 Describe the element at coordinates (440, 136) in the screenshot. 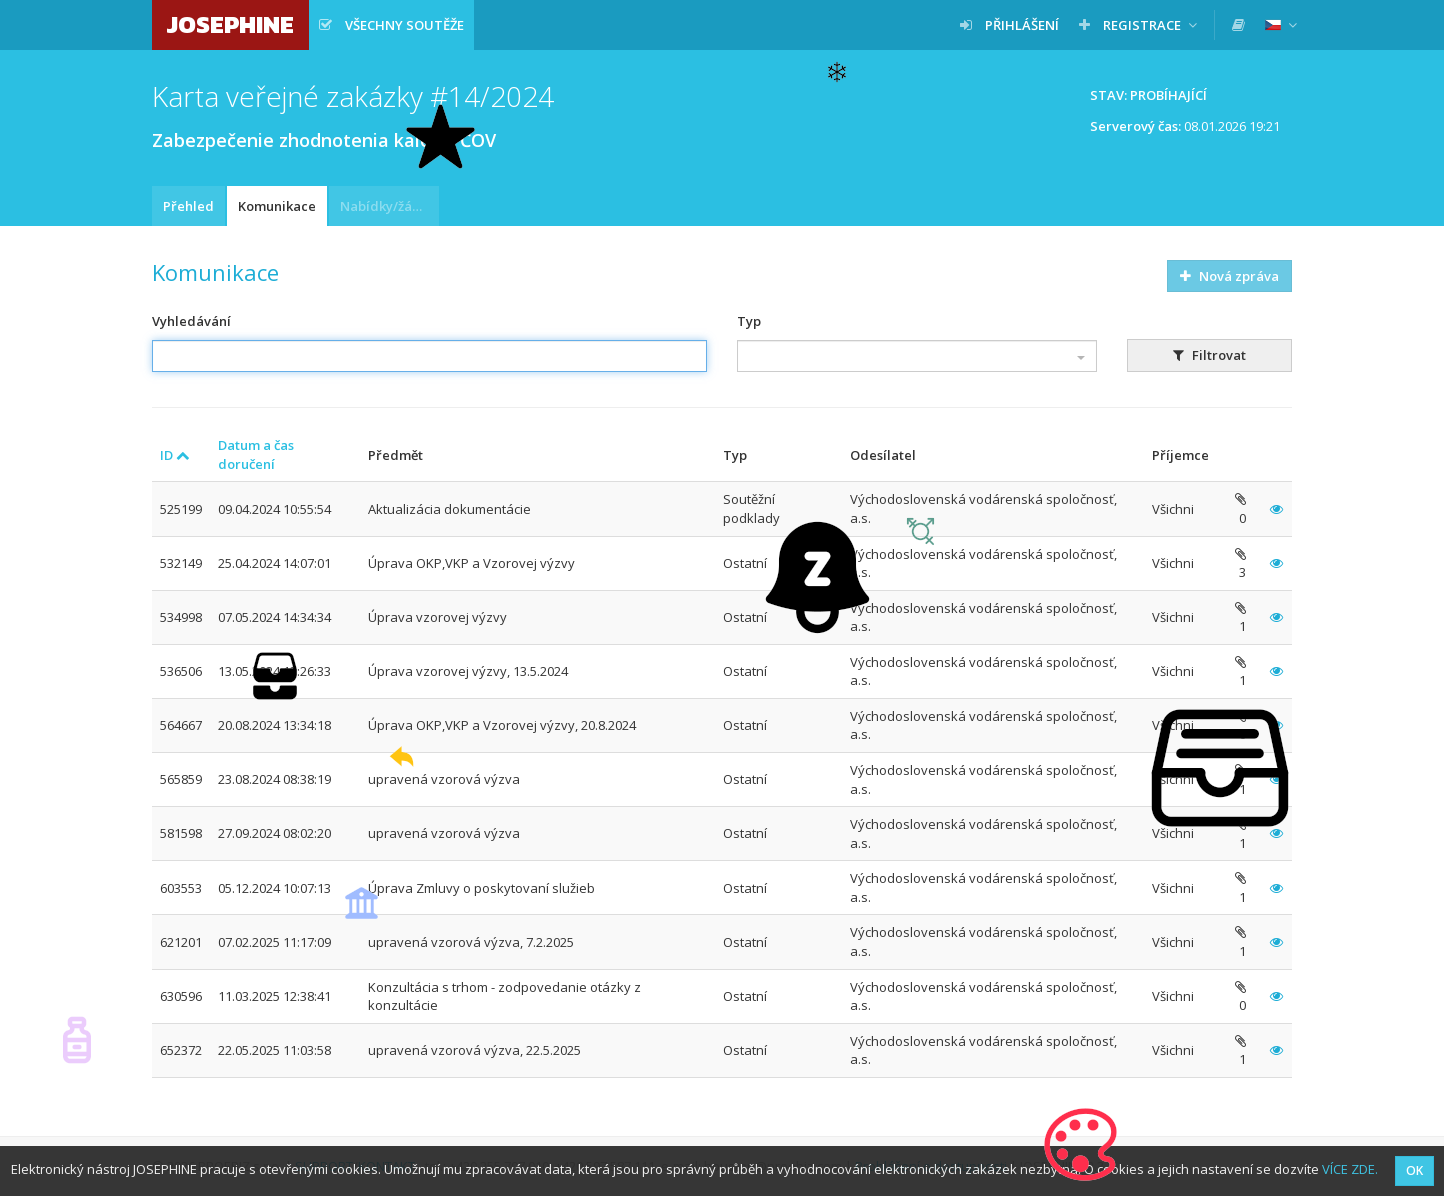

I see `add to favorites` at that location.